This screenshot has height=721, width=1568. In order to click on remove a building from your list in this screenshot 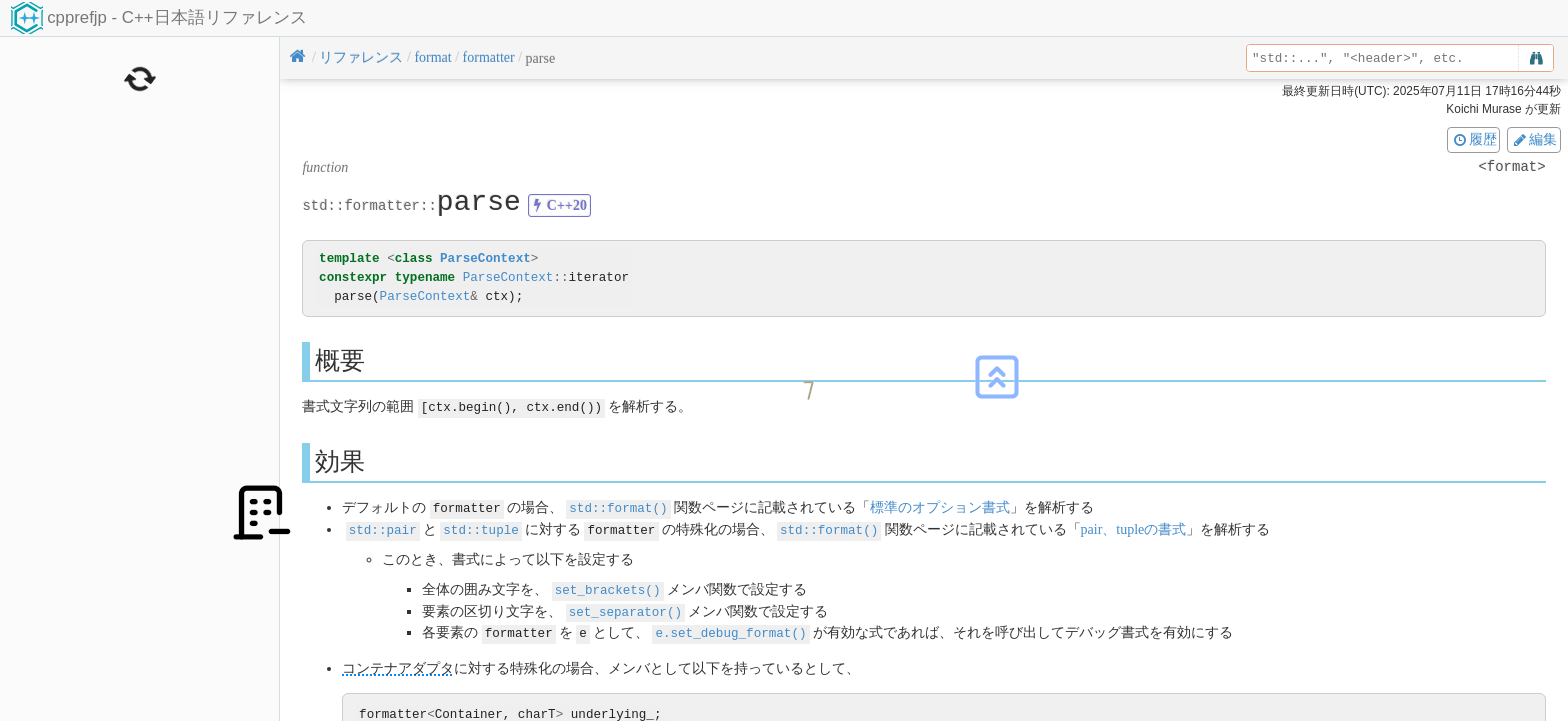, I will do `click(260, 512)`.